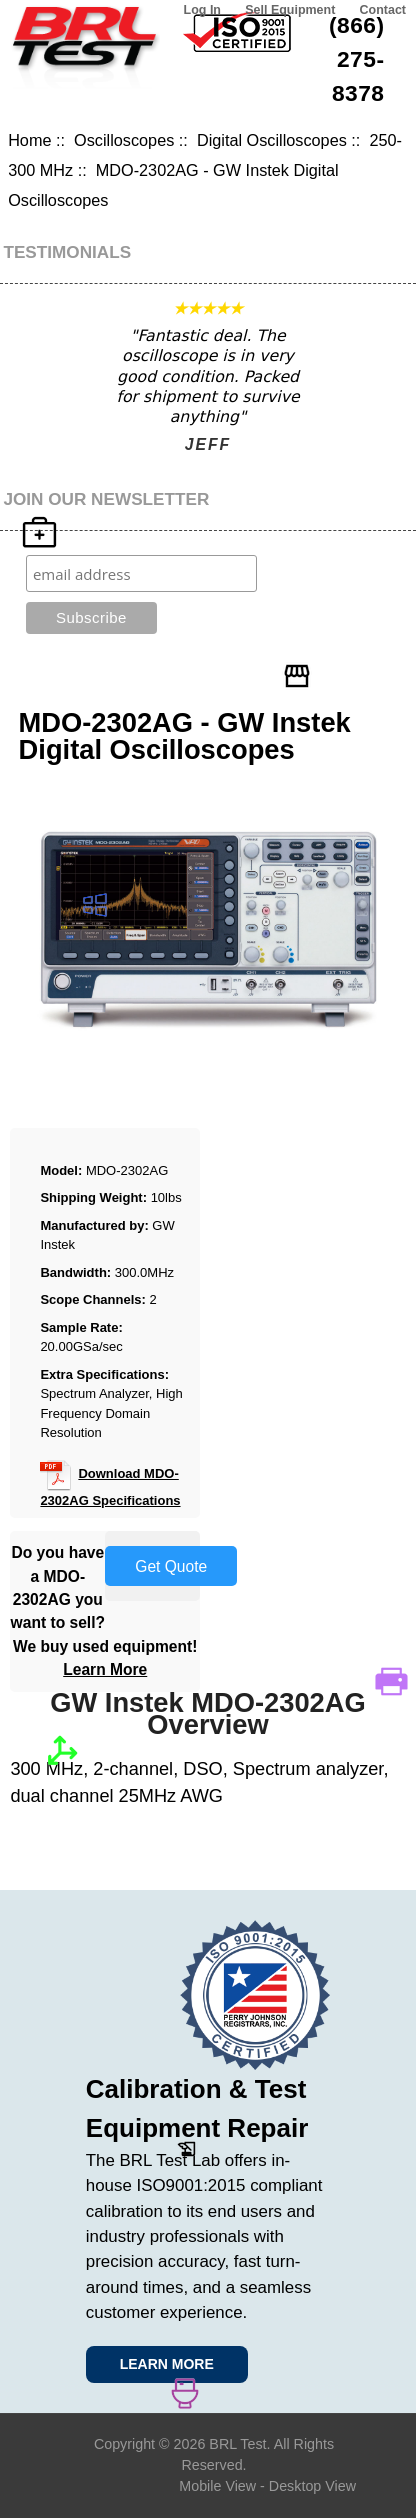 This screenshot has height=2518, width=416. What do you see at coordinates (187, 2149) in the screenshot?
I see `view document history or revisions` at bounding box center [187, 2149].